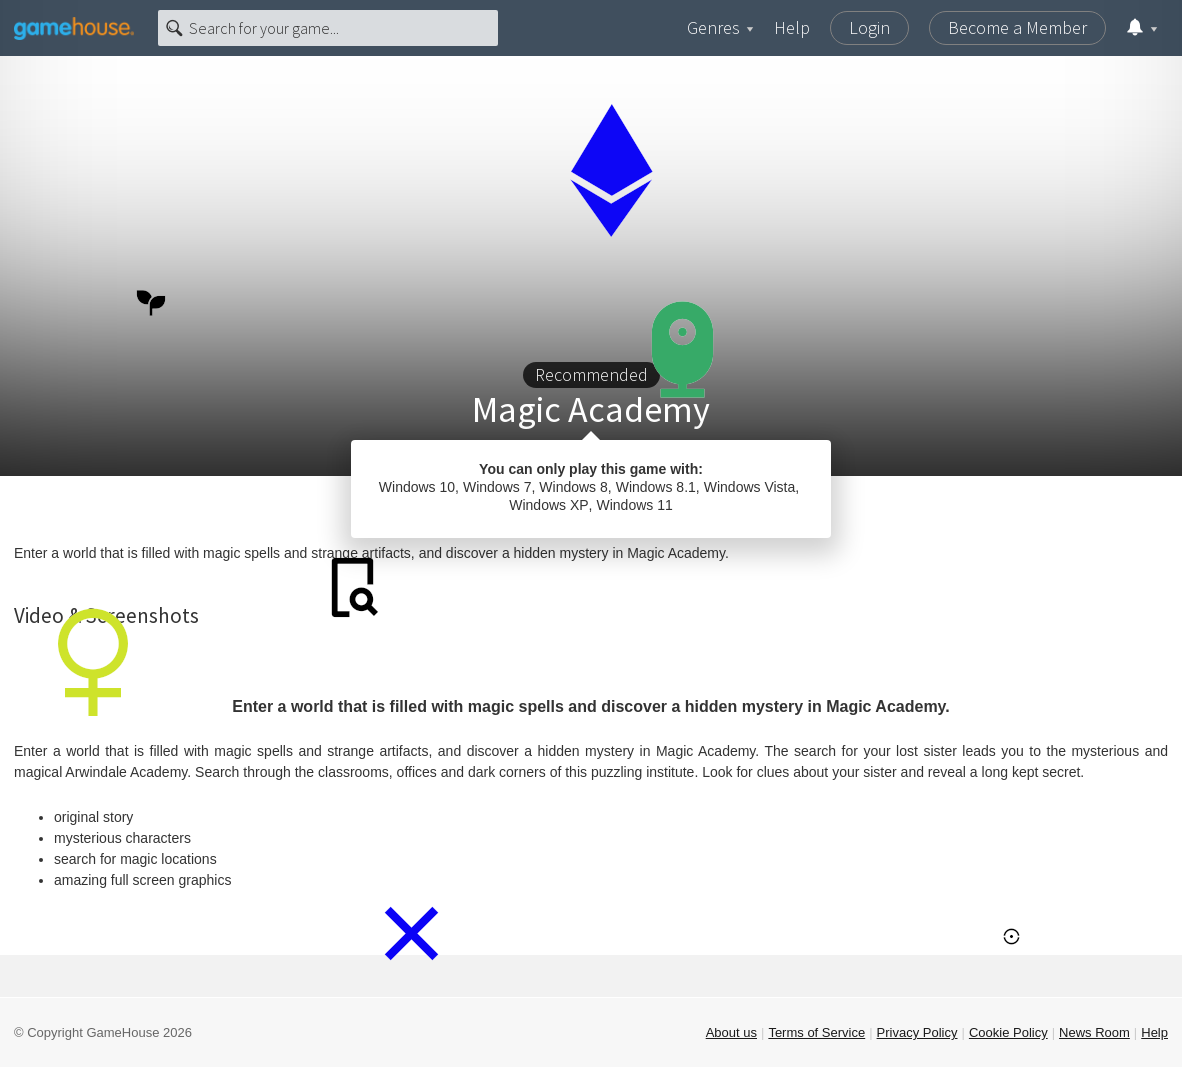 This screenshot has height=1067, width=1182. I want to click on find my phone feature, so click(352, 587).